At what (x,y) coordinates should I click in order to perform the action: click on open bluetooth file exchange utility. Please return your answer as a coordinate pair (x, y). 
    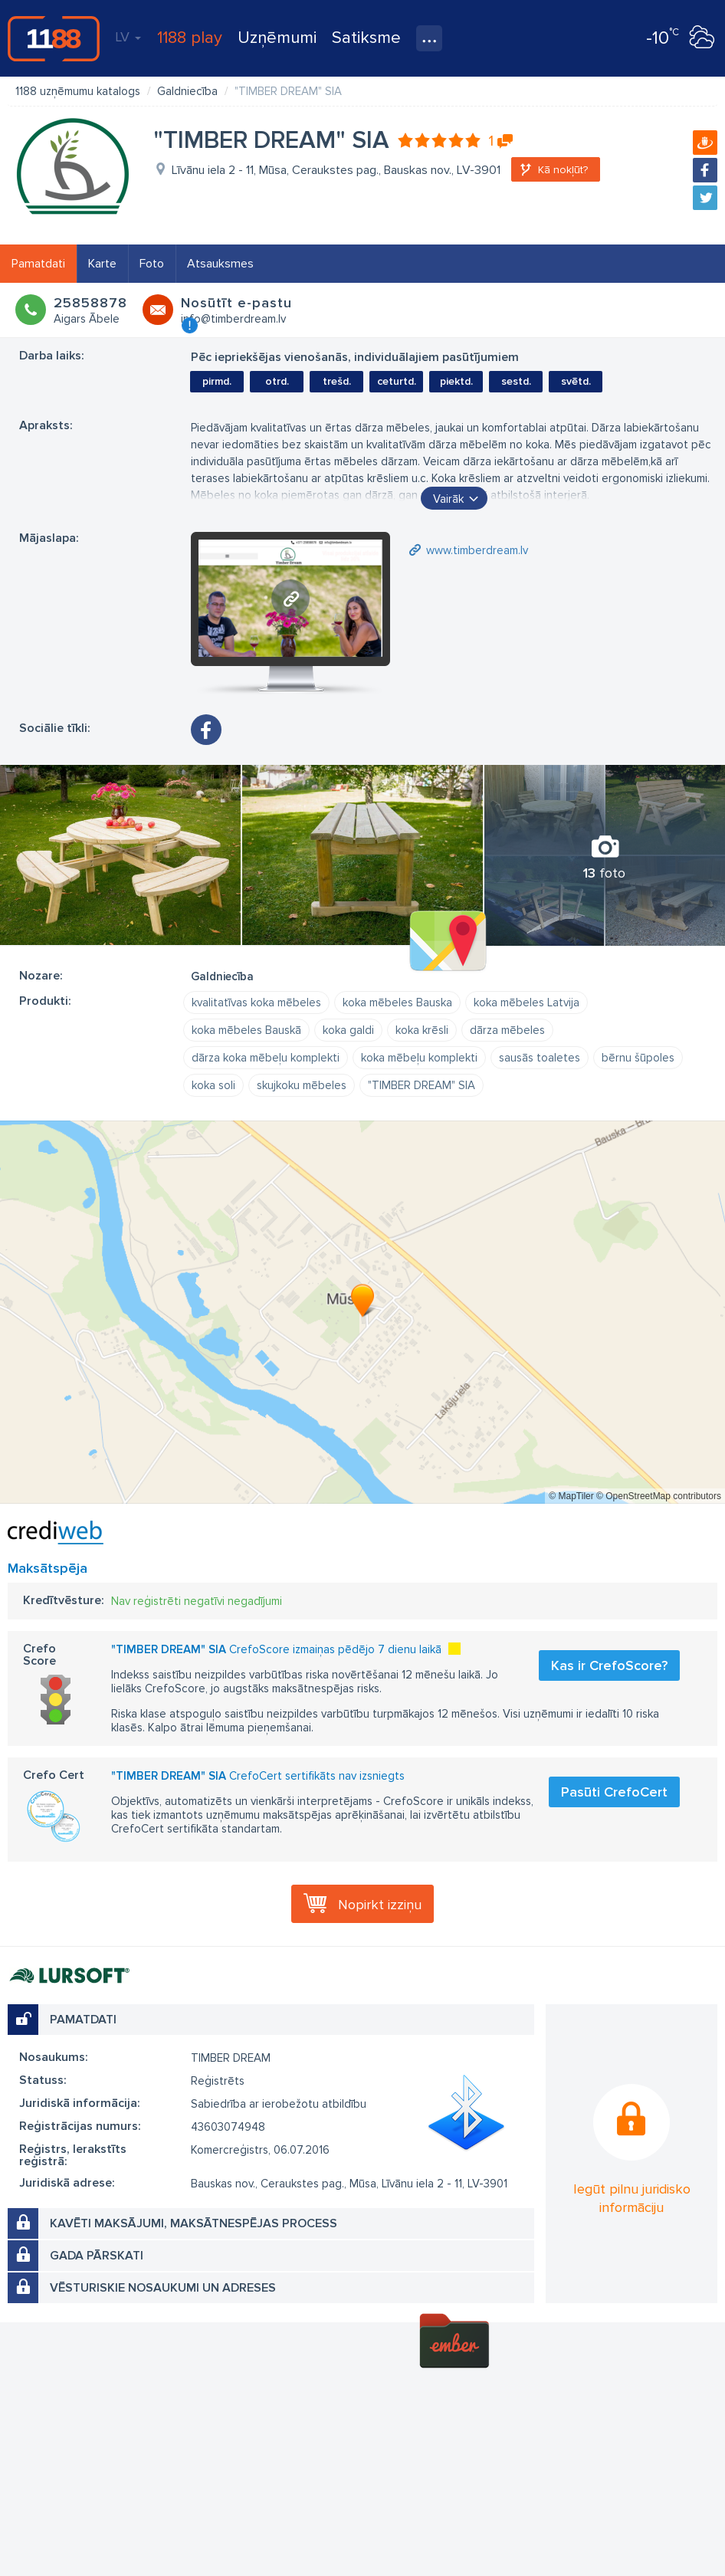
    Looking at the image, I should click on (465, 2113).